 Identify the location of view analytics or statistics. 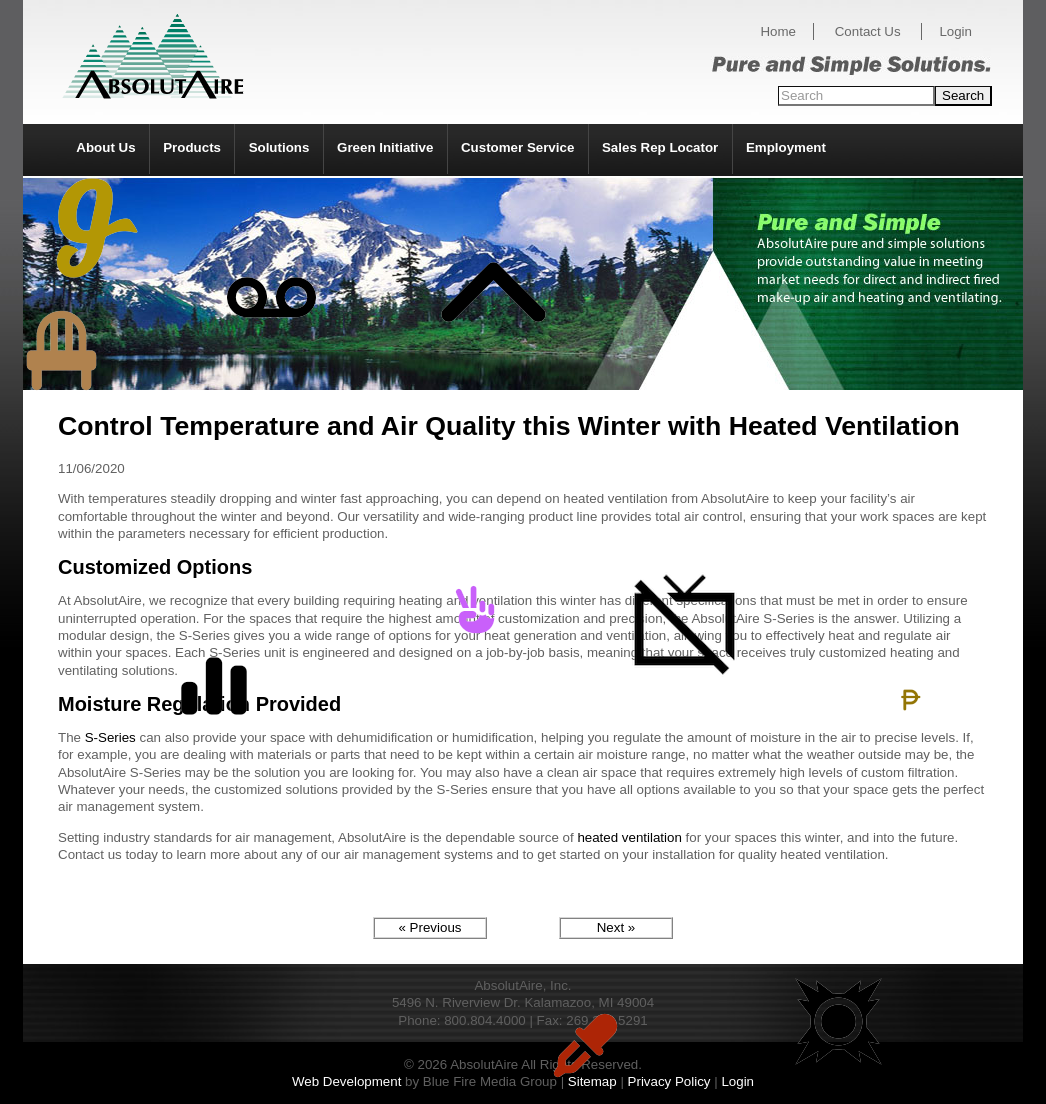
(214, 686).